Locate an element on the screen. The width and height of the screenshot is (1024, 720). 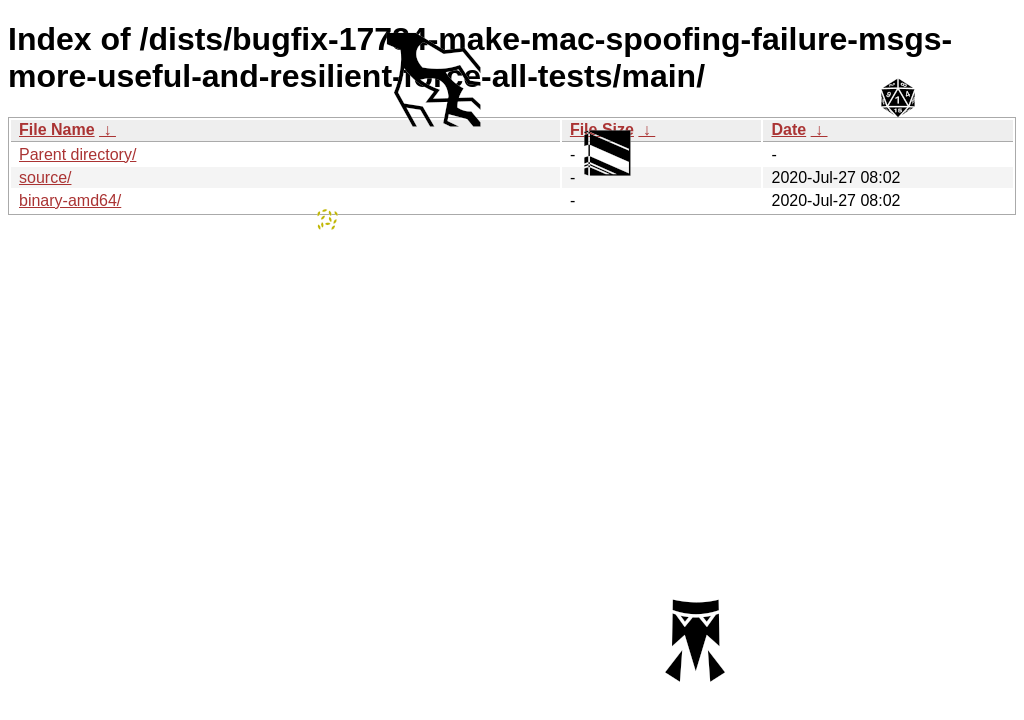
sesame seeds ingredient or allergen indicator is located at coordinates (327, 219).